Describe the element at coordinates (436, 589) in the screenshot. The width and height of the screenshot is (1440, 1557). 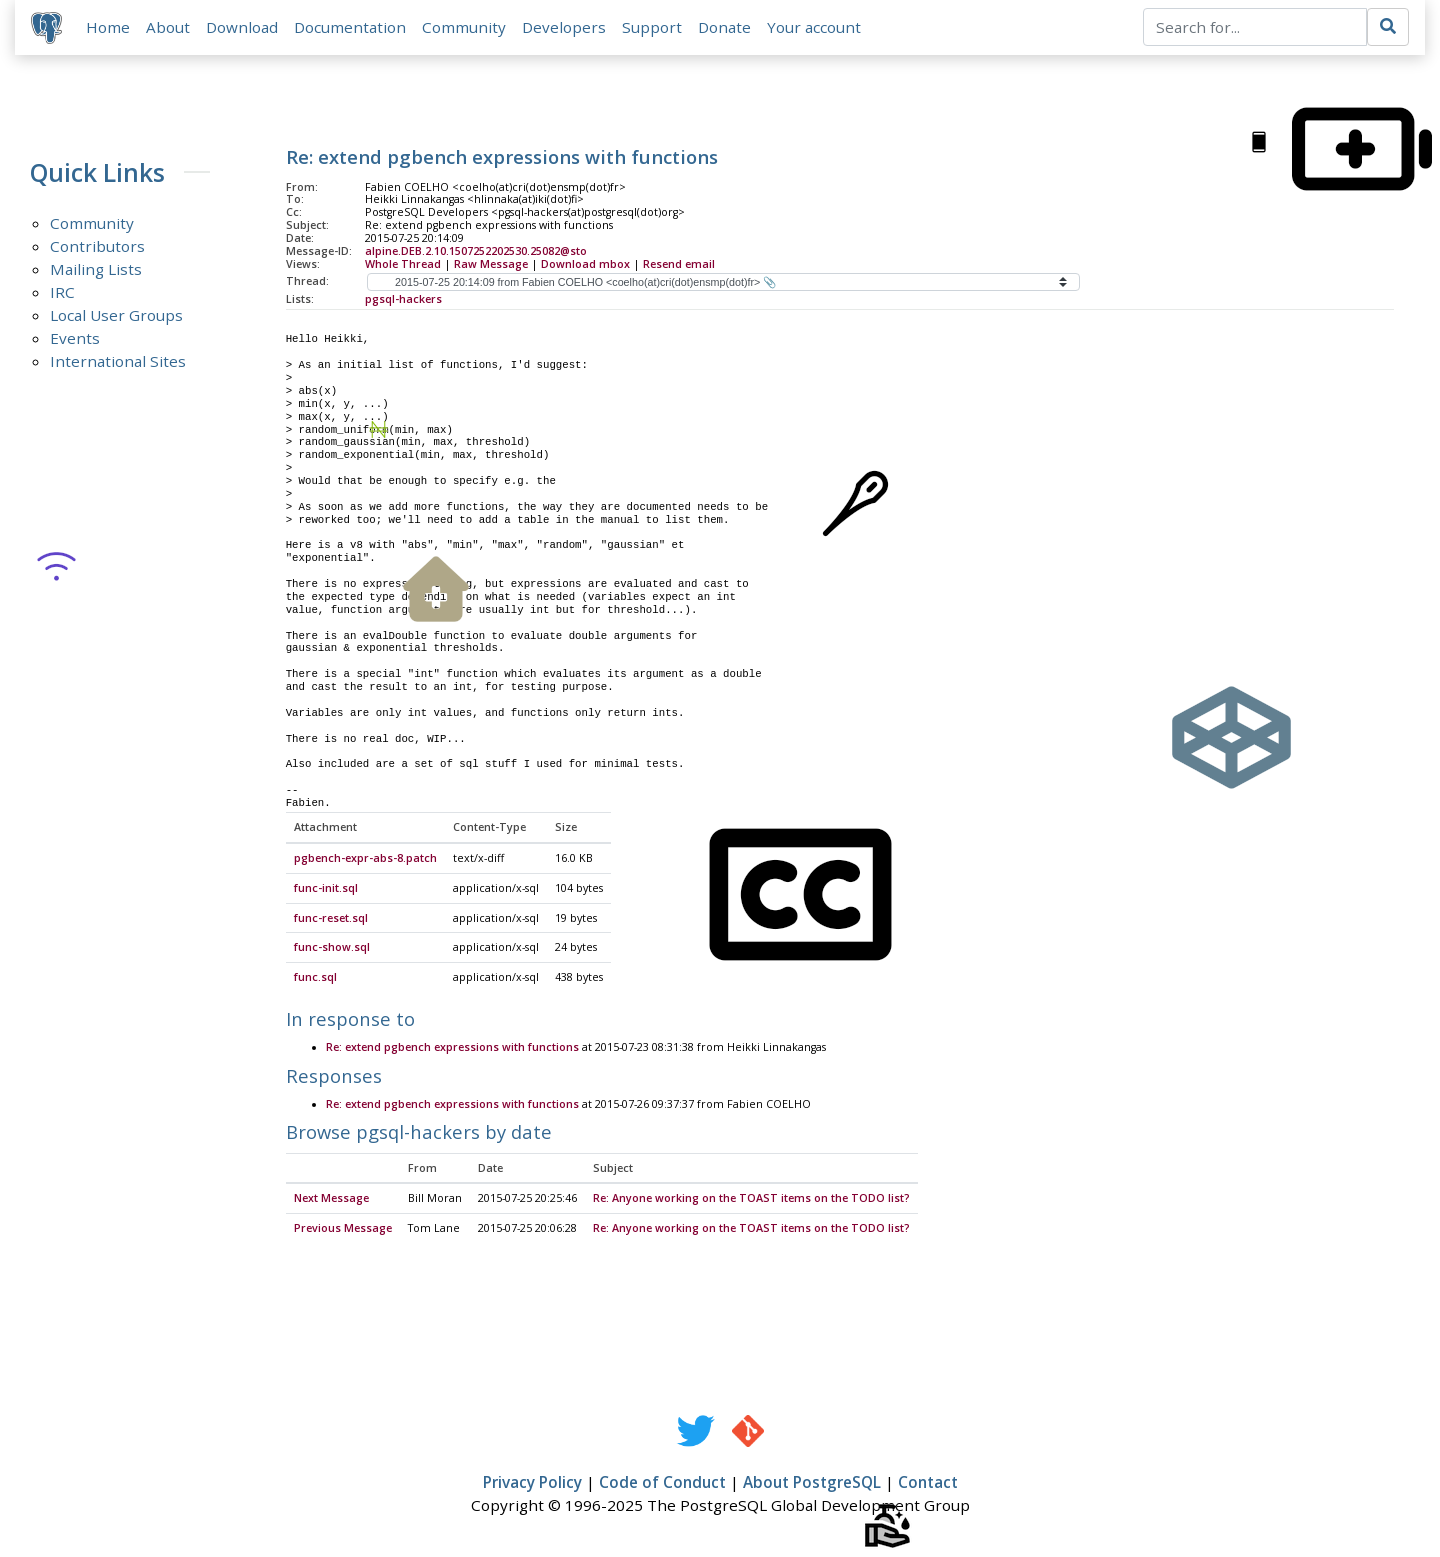
I see `access home healthcare services` at that location.